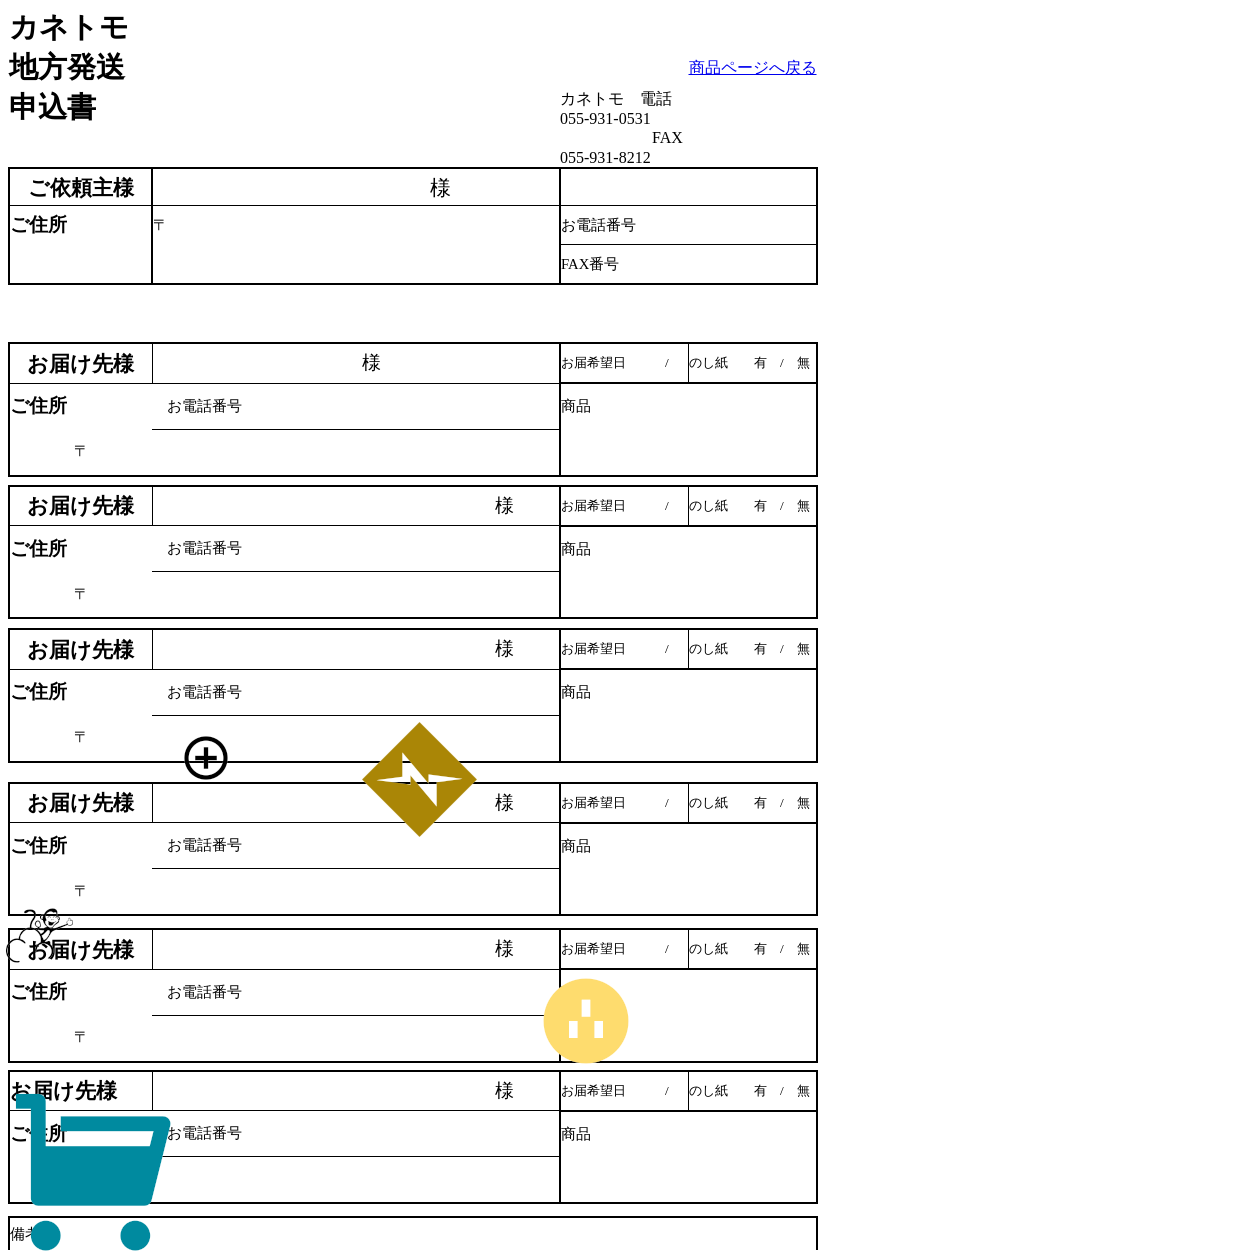 The width and height of the screenshot is (1252, 1258). I want to click on apache cloudstack logo, so click(39, 935).